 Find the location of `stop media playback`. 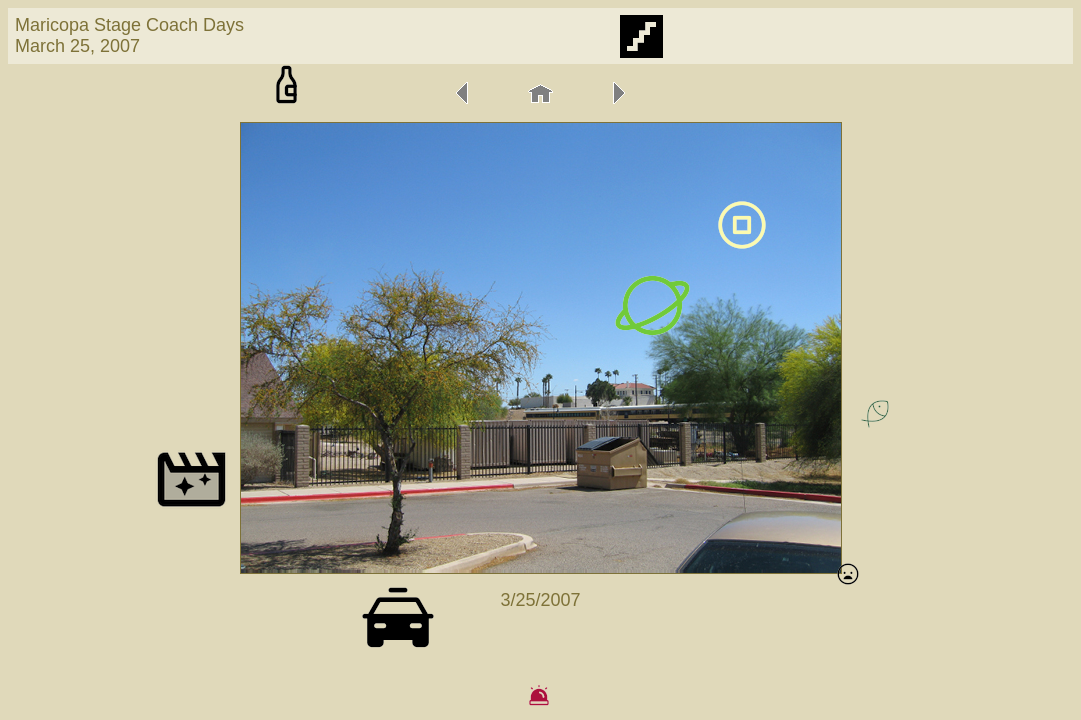

stop media playback is located at coordinates (742, 225).